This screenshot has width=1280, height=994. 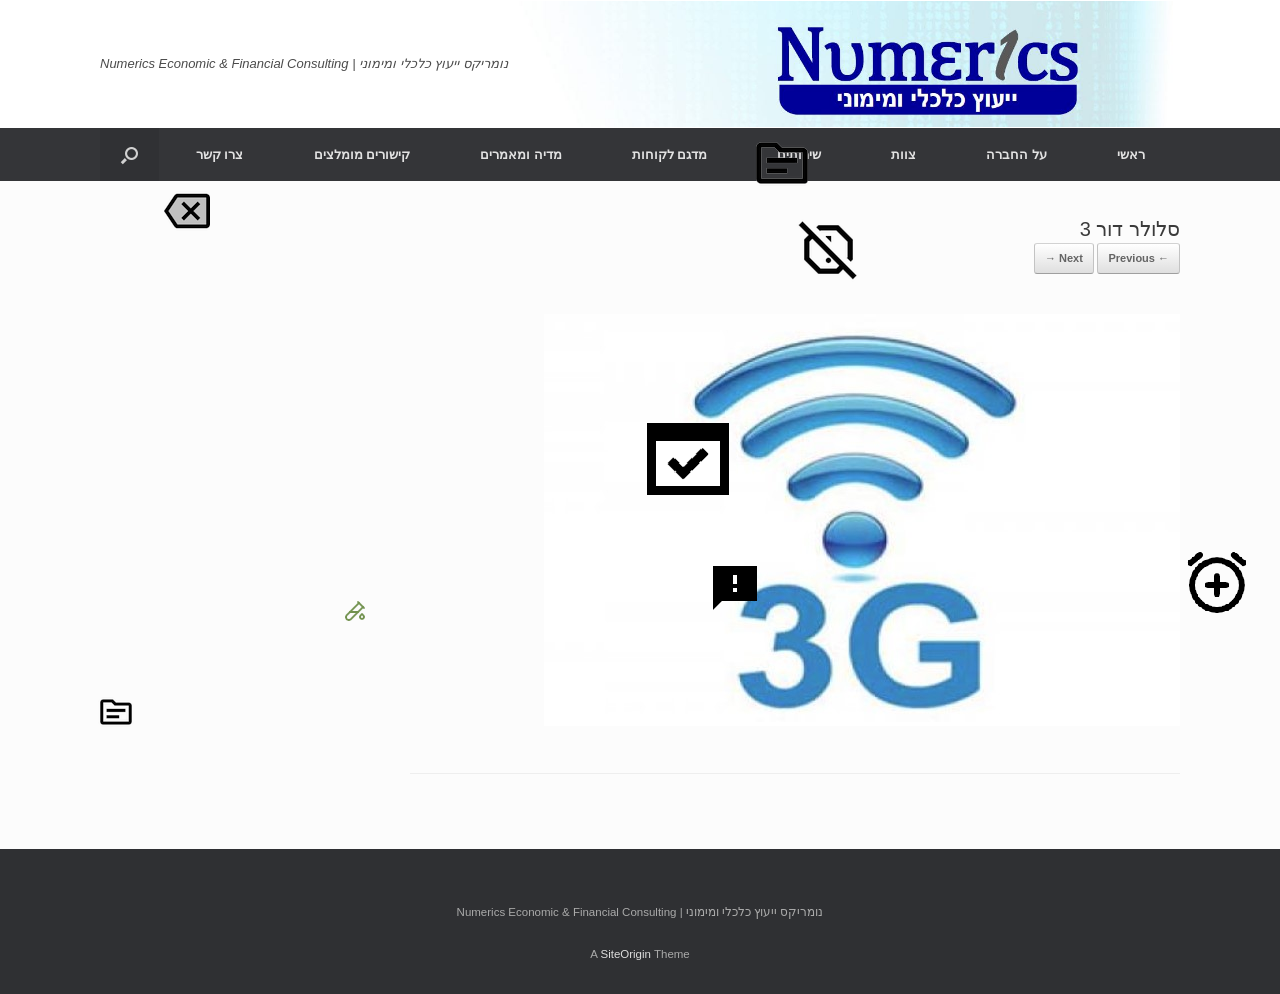 What do you see at coordinates (735, 588) in the screenshot?
I see `message failed to send` at bounding box center [735, 588].